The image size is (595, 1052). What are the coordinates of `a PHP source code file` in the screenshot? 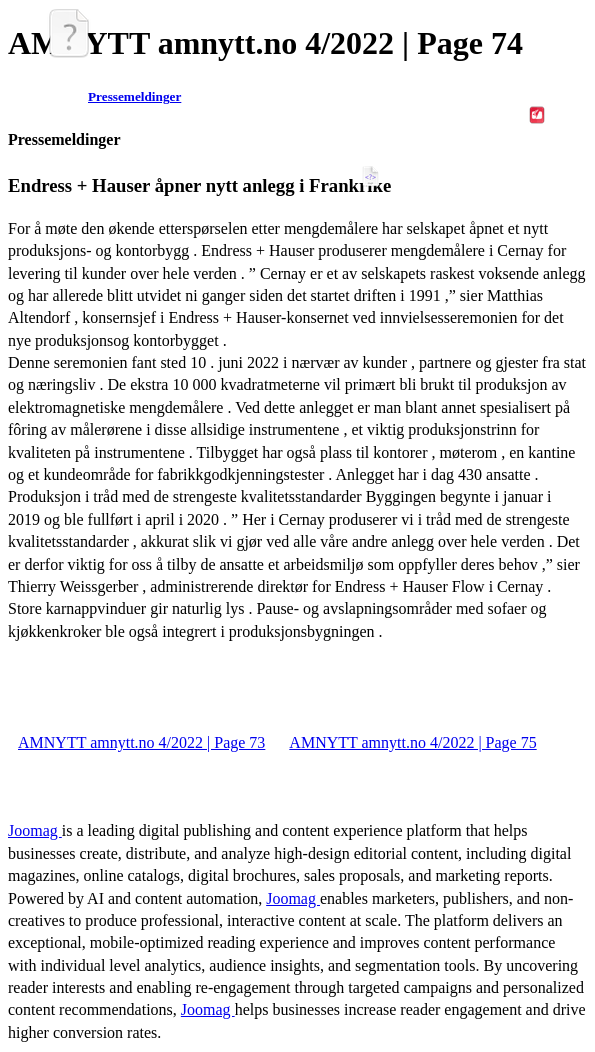 It's located at (370, 176).